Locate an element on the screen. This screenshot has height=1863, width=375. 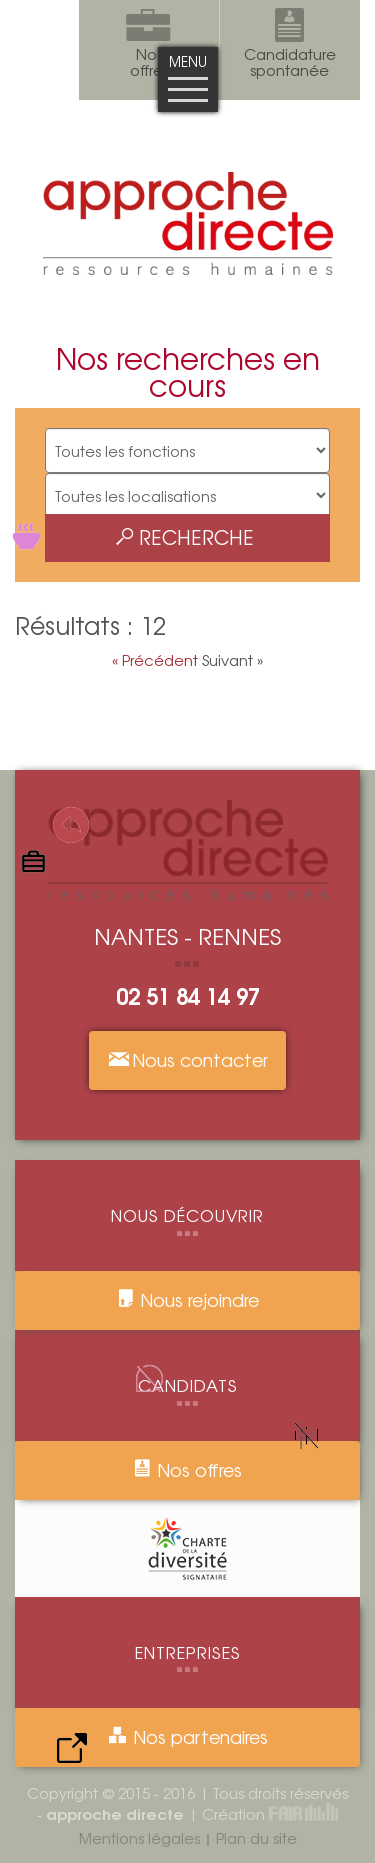
access work or business-related files is located at coordinates (33, 862).